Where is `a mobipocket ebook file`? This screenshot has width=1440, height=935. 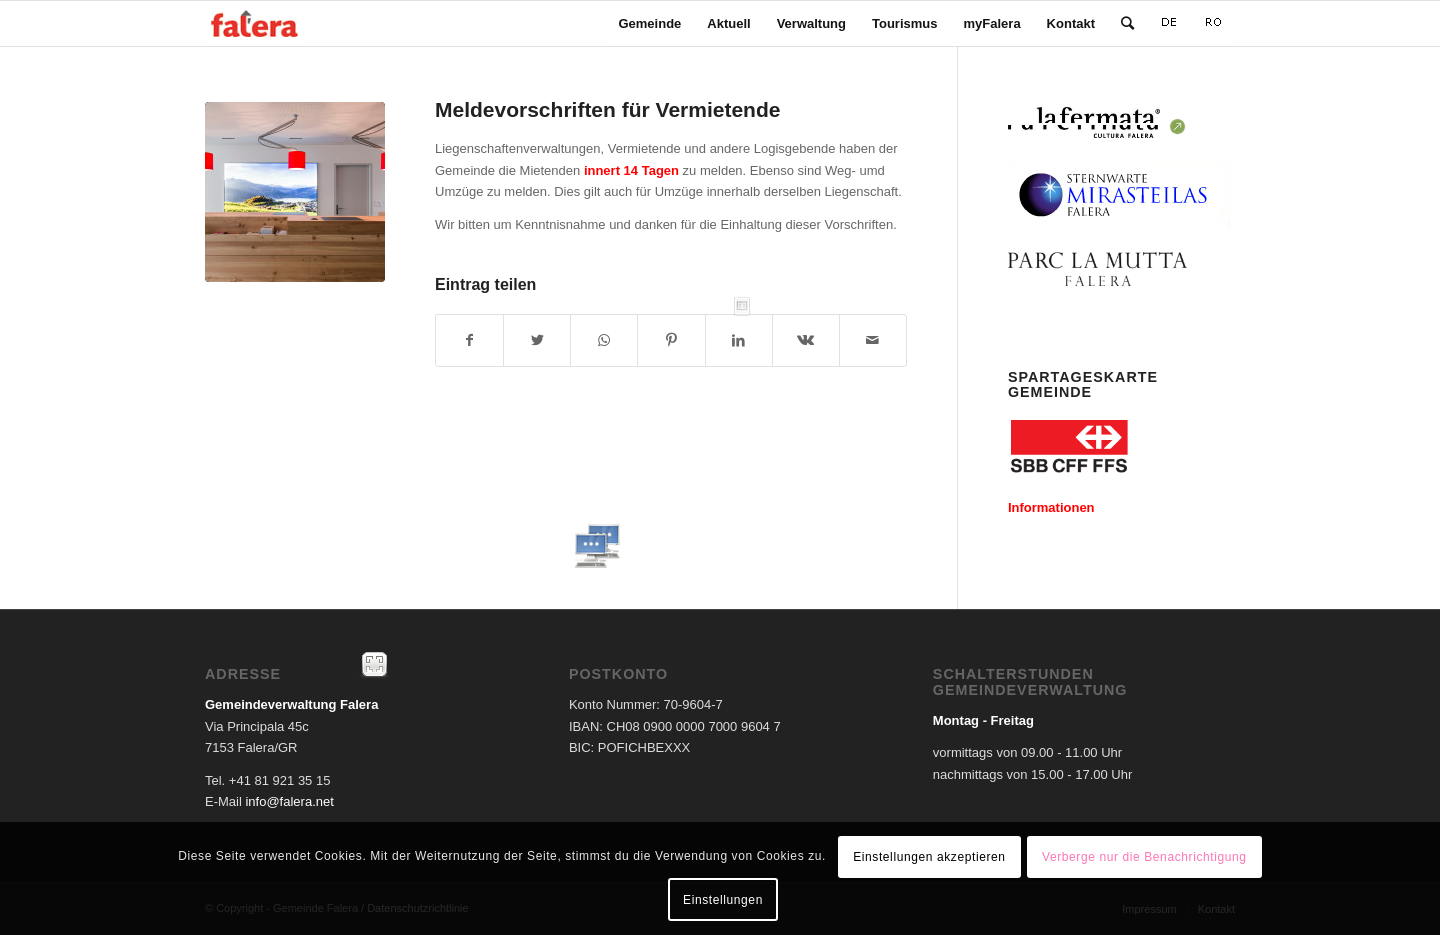 a mobipocket ebook file is located at coordinates (742, 306).